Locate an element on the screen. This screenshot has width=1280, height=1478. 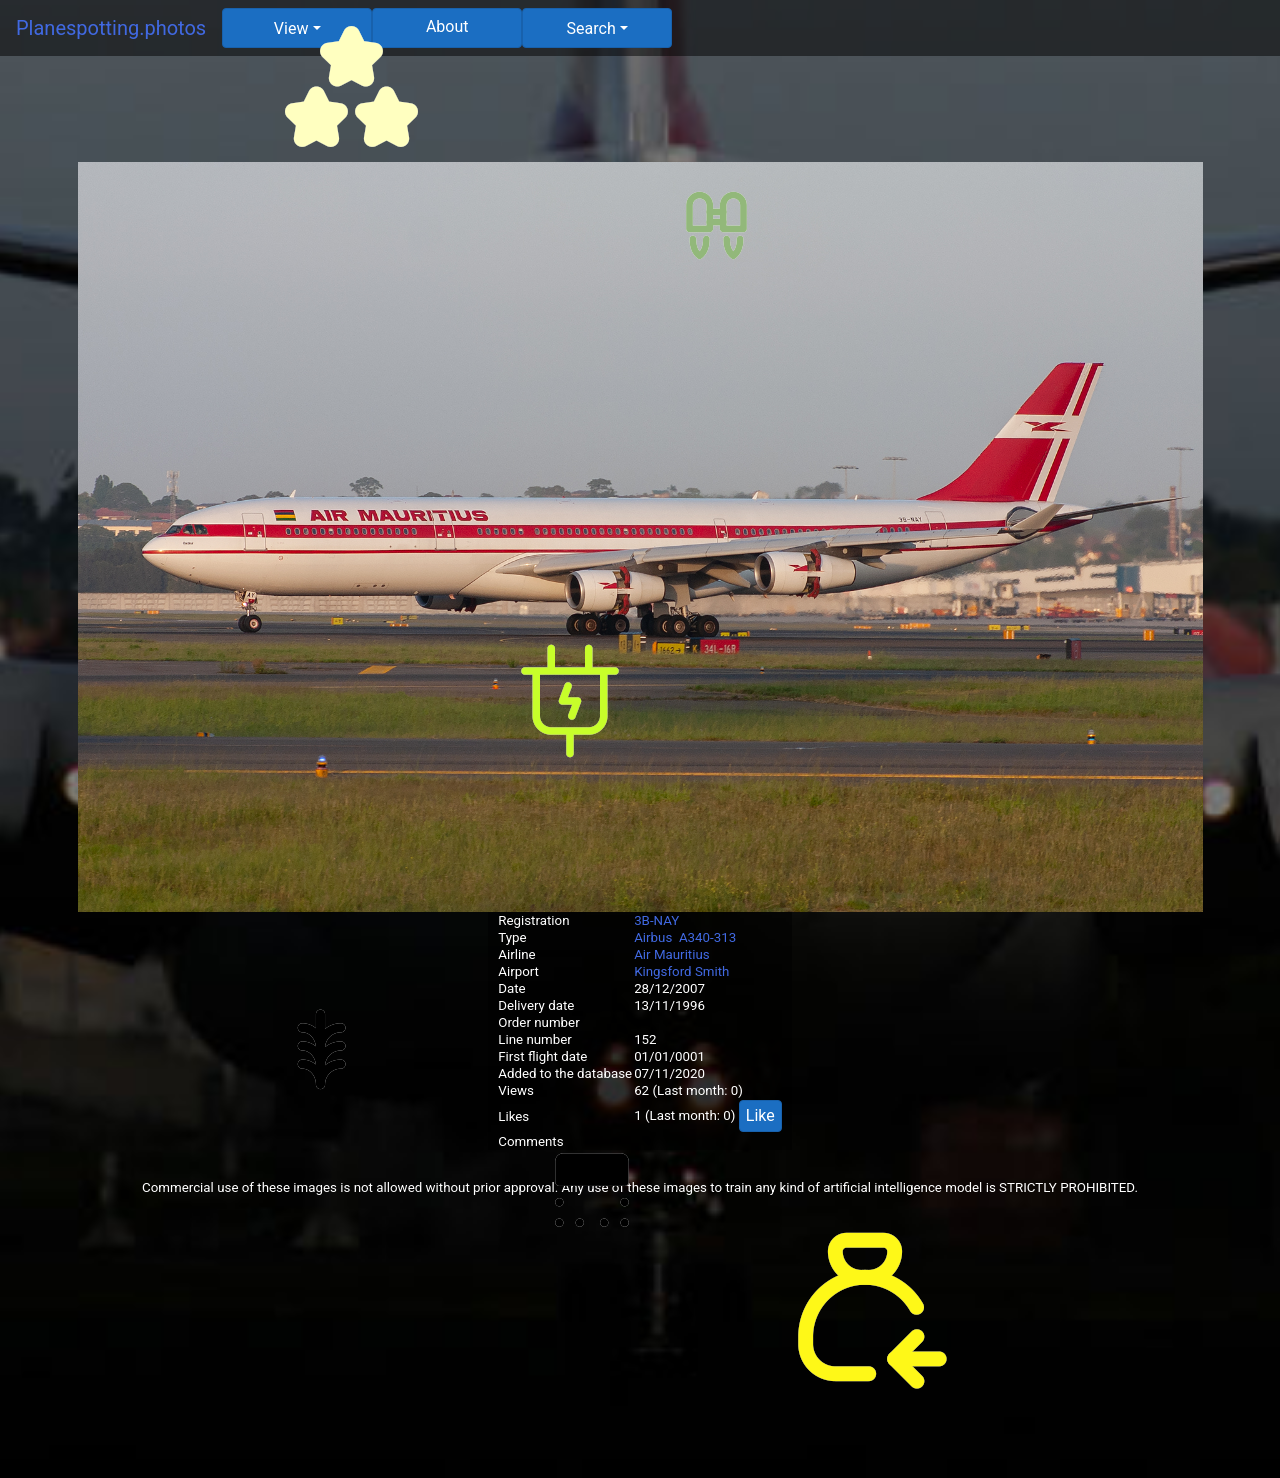
align content to the top of a container is located at coordinates (592, 1190).